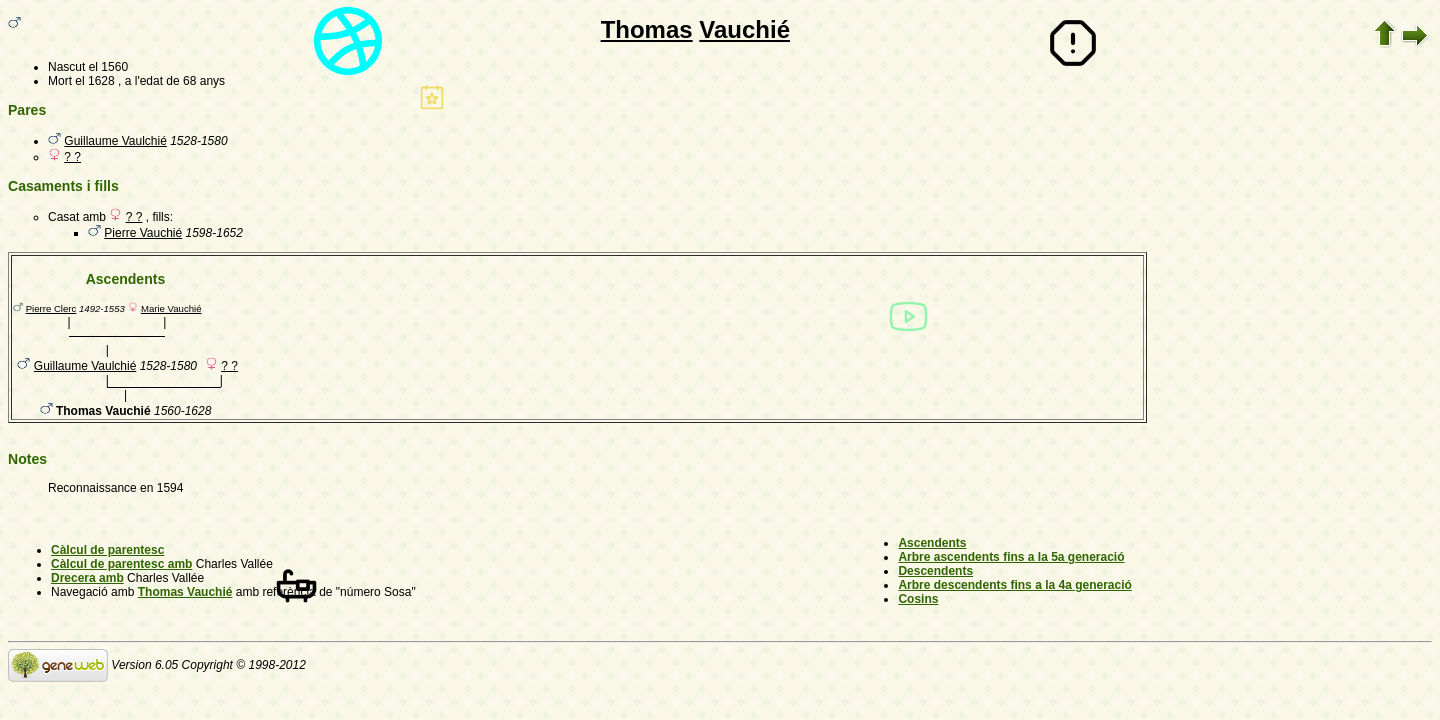 The height and width of the screenshot is (720, 1440). What do you see at coordinates (296, 586) in the screenshot?
I see `indicates bathroom amenities available` at bounding box center [296, 586].